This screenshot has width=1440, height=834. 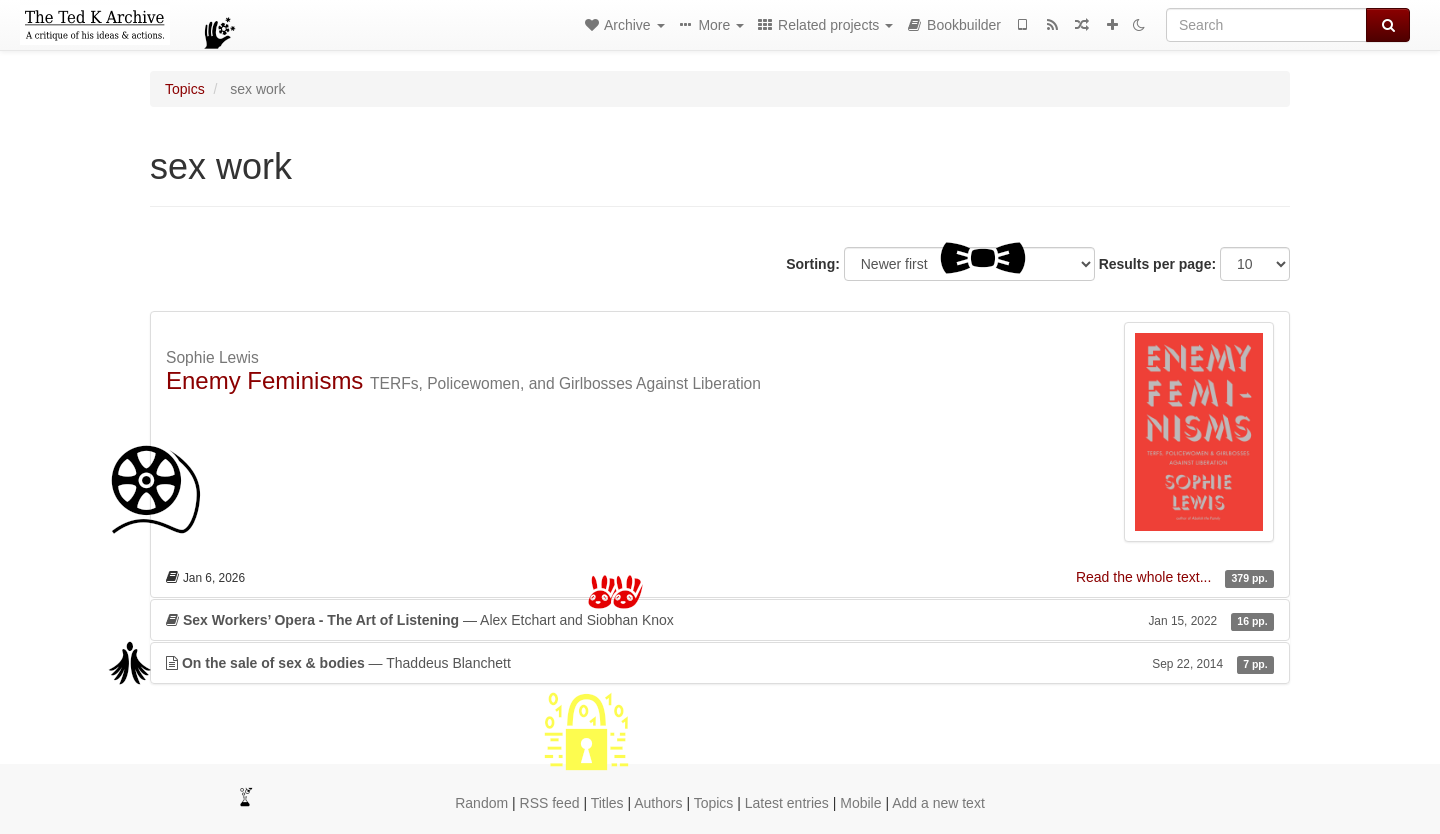 I want to click on access video or film content, so click(x=155, y=489).